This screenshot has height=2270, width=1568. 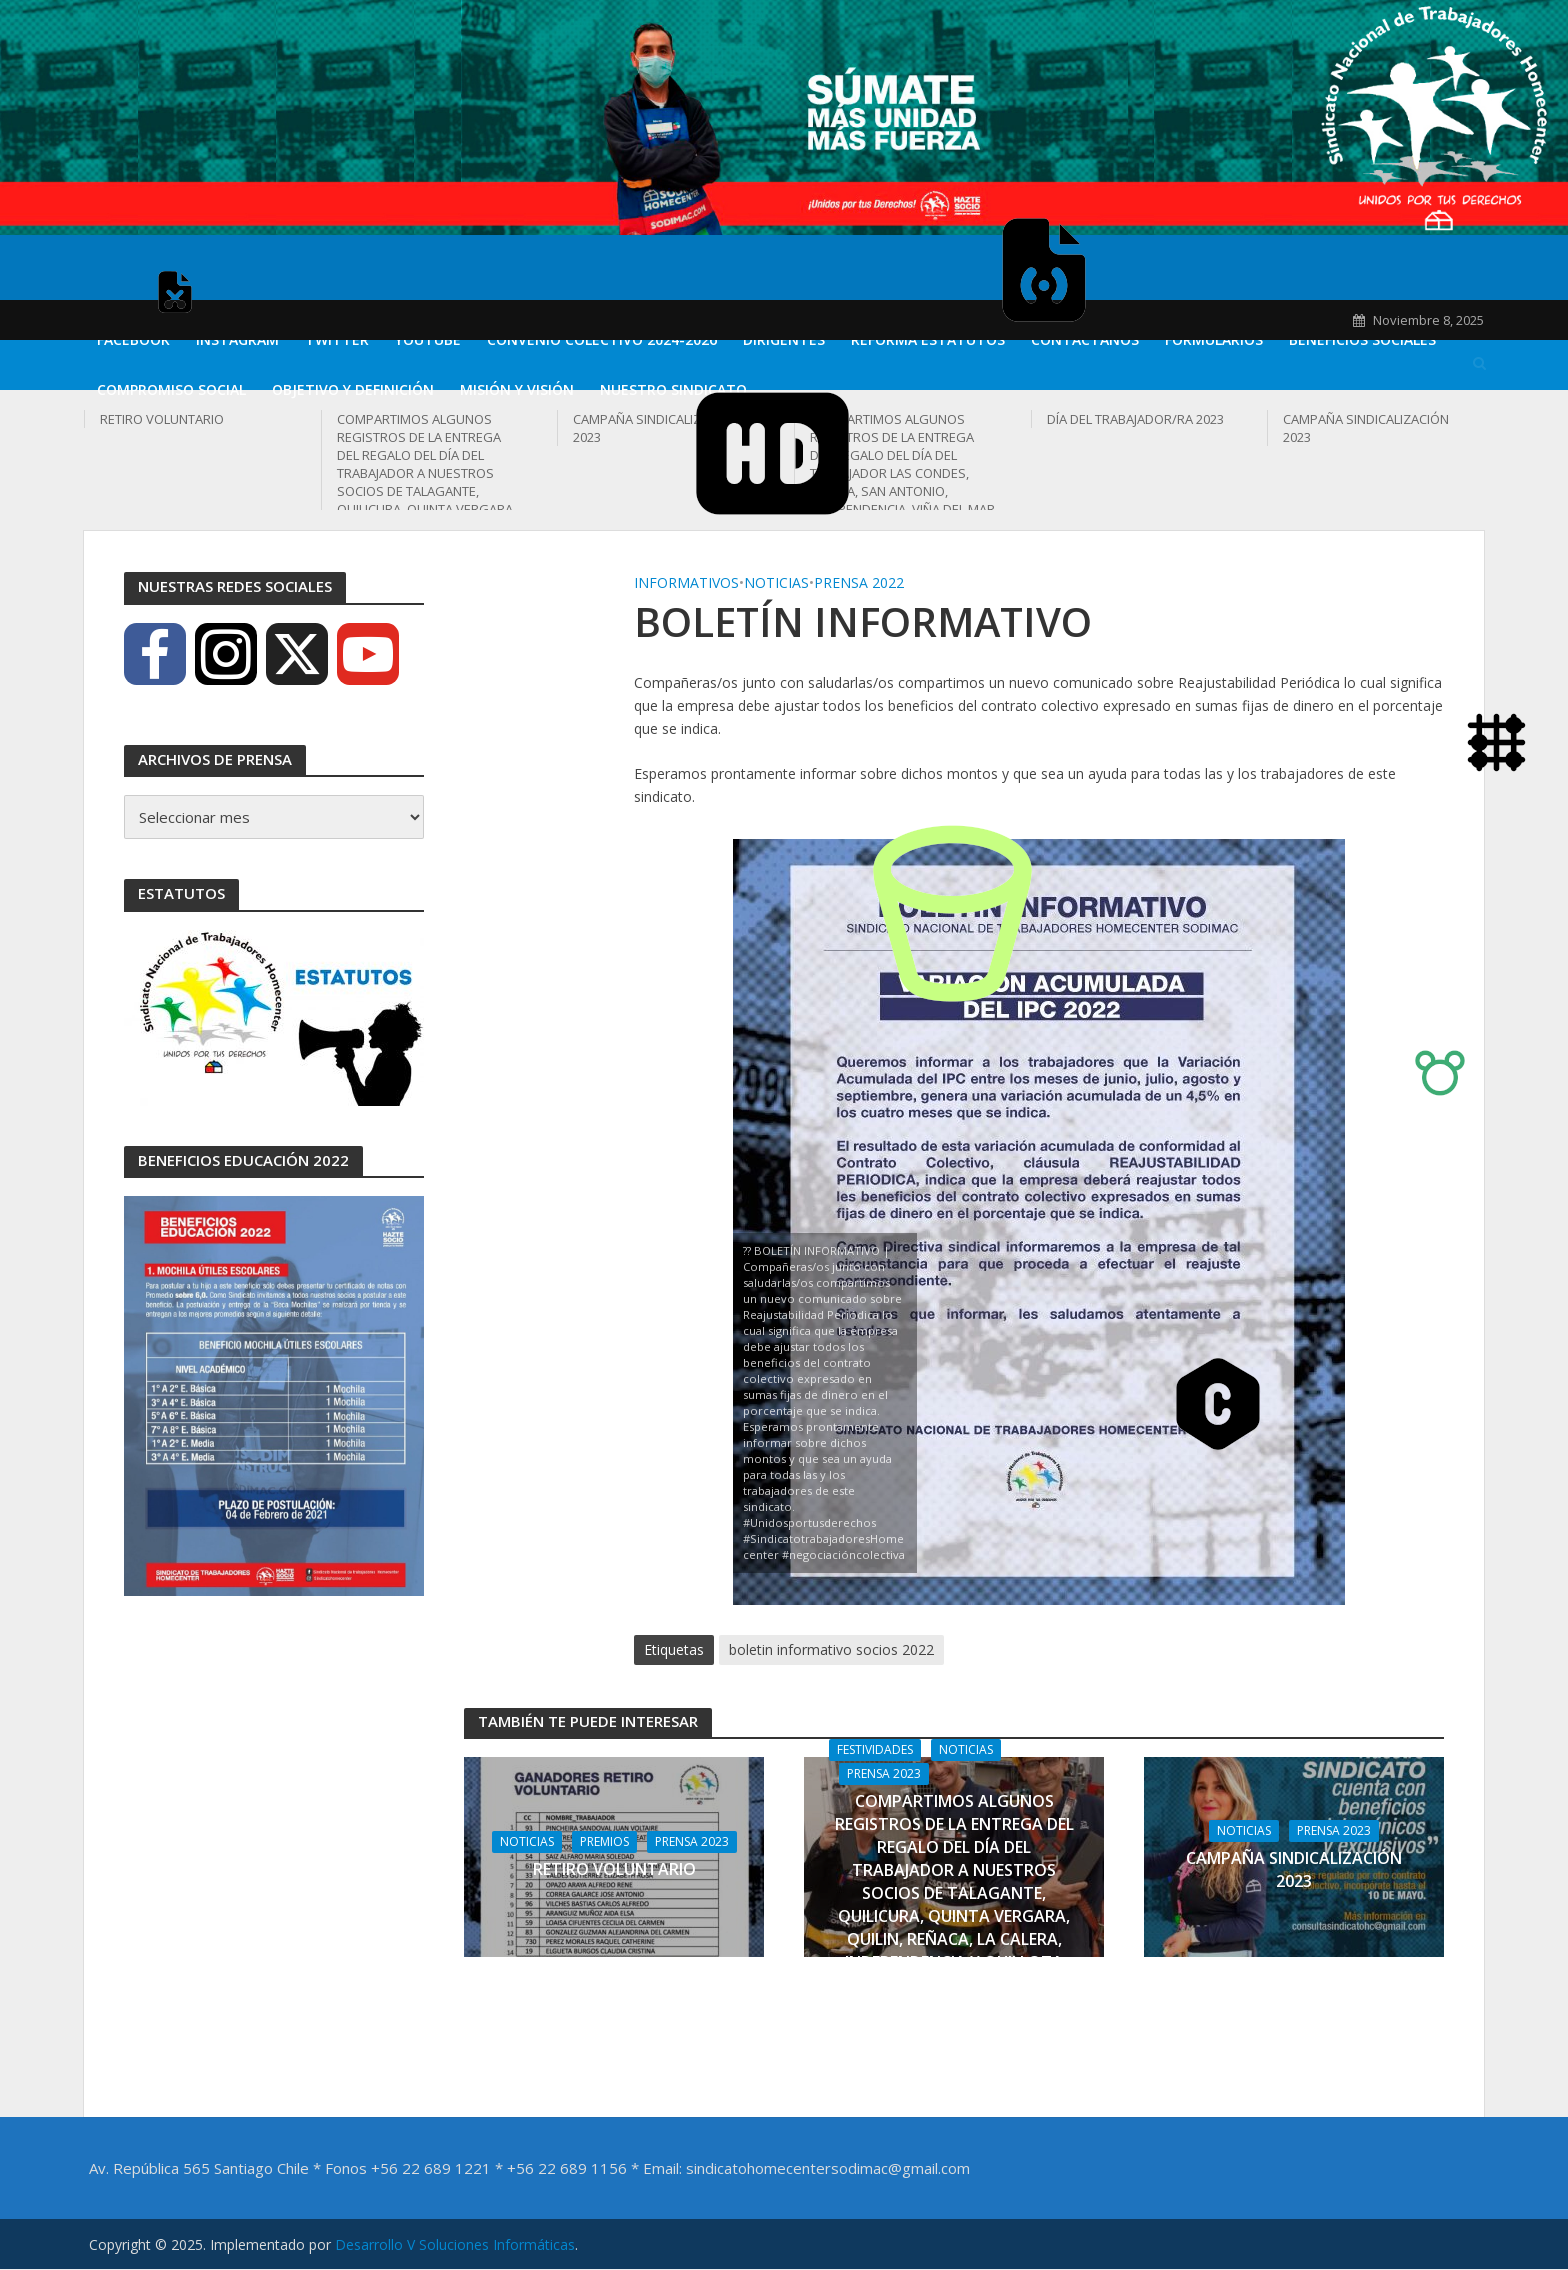 What do you see at coordinates (1044, 270) in the screenshot?
I see `access audio or media file` at bounding box center [1044, 270].